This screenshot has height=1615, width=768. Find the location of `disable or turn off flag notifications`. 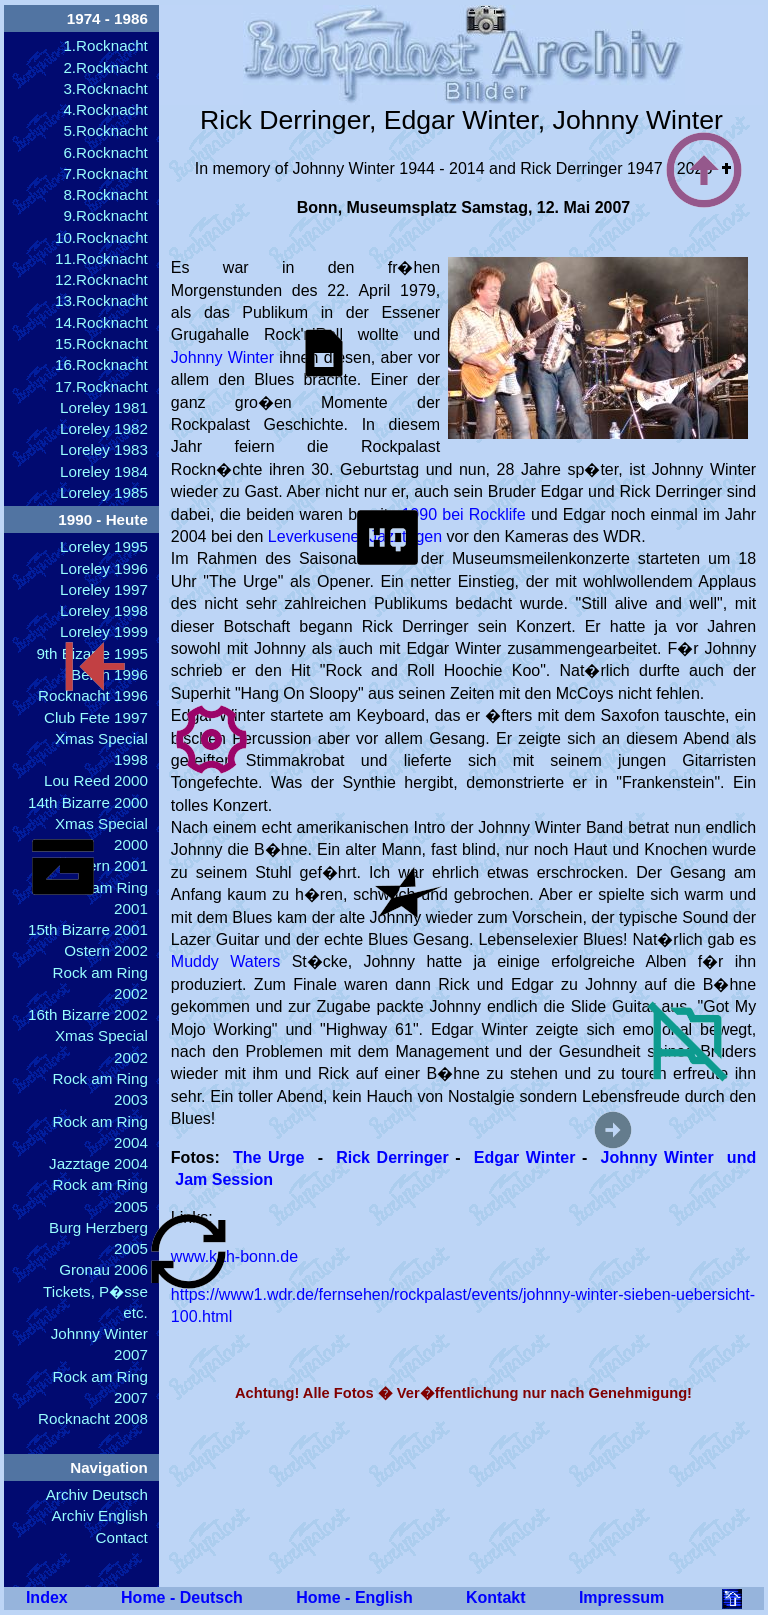

disable or turn off flag notifications is located at coordinates (687, 1041).